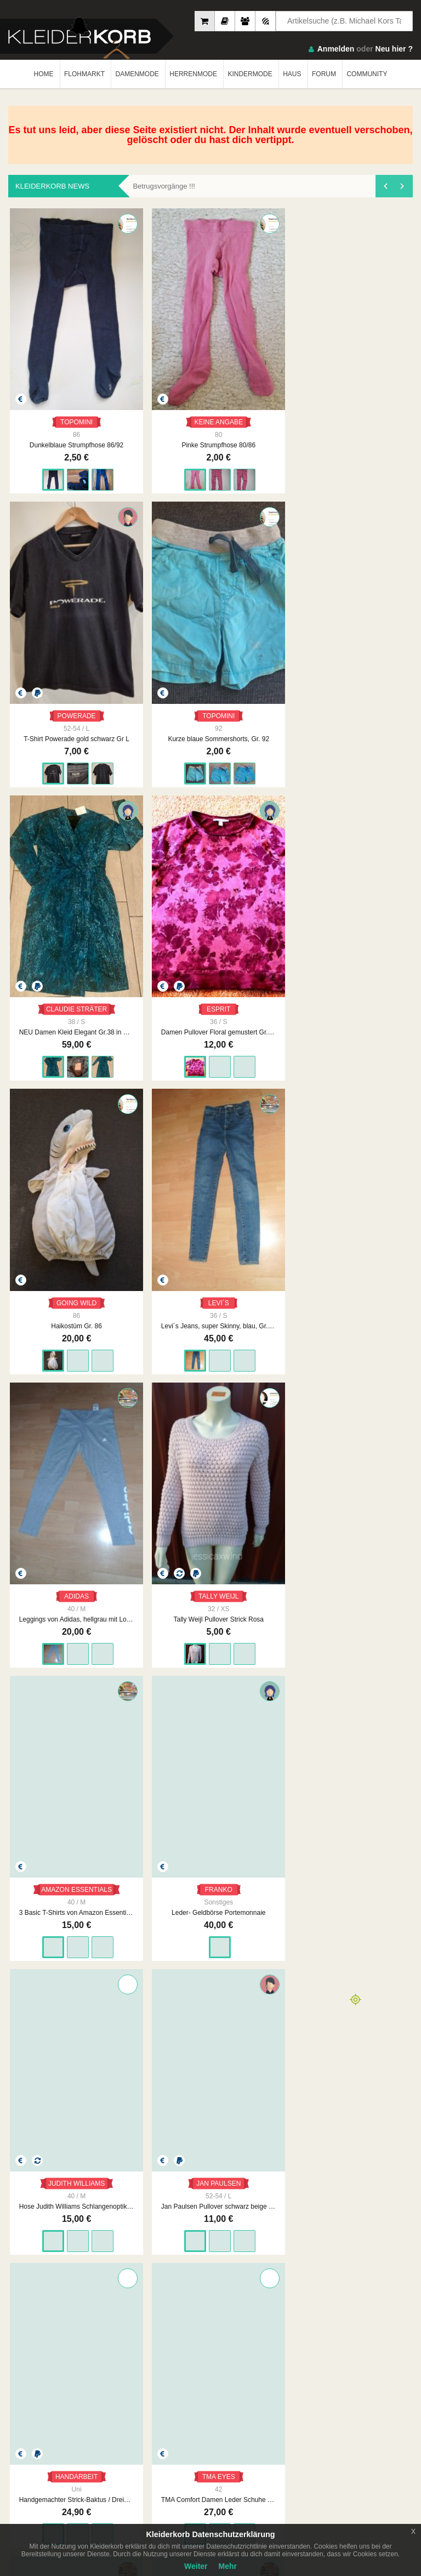 The width and height of the screenshot is (421, 2576). What do you see at coordinates (355, 1999) in the screenshot?
I see `get current location` at bounding box center [355, 1999].